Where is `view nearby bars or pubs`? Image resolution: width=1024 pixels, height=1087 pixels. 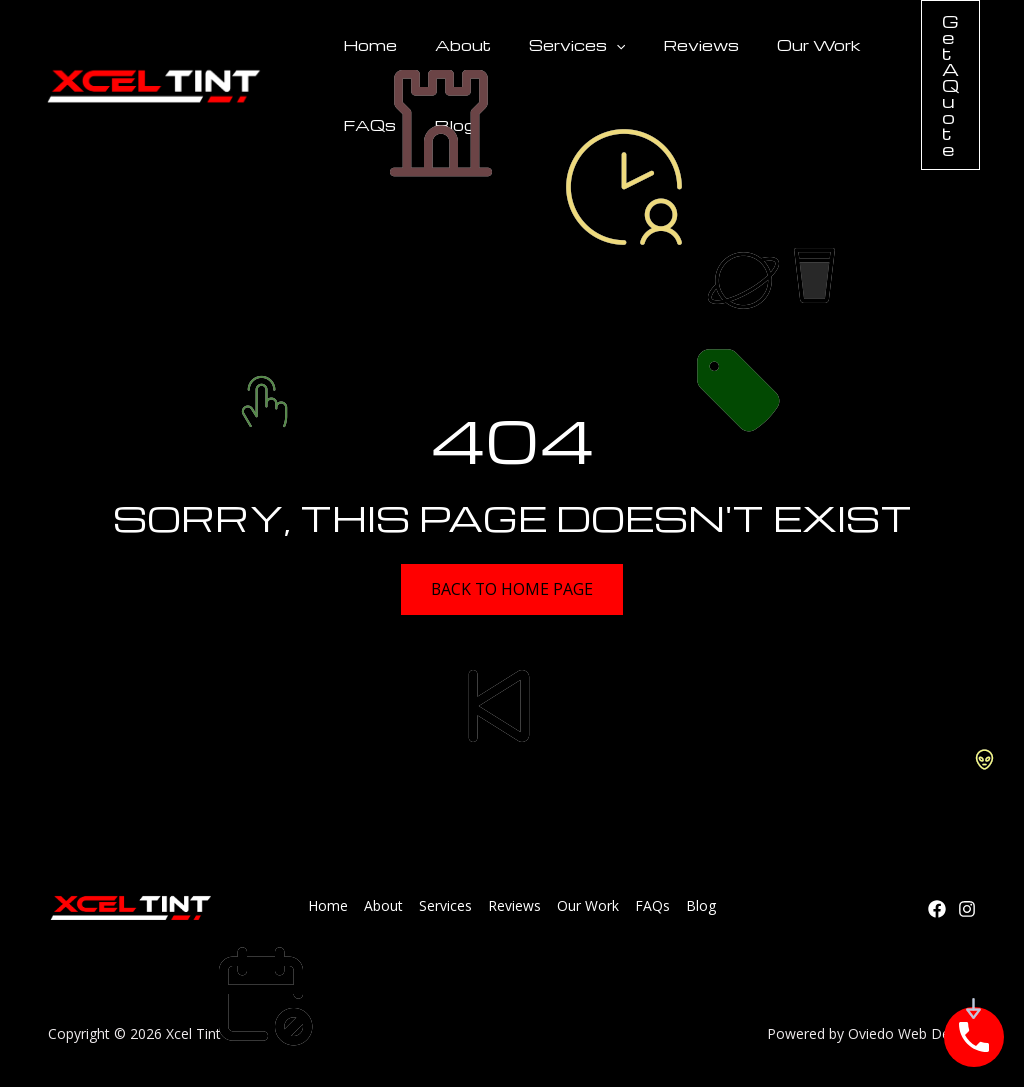 view nearby bars or pubs is located at coordinates (814, 274).